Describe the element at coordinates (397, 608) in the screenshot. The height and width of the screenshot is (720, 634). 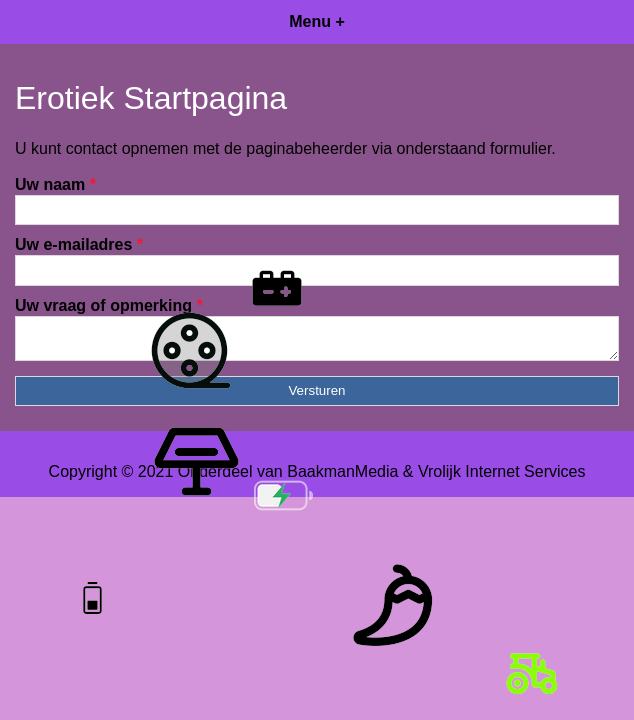
I see `indicates spicy or hot content/food` at that location.